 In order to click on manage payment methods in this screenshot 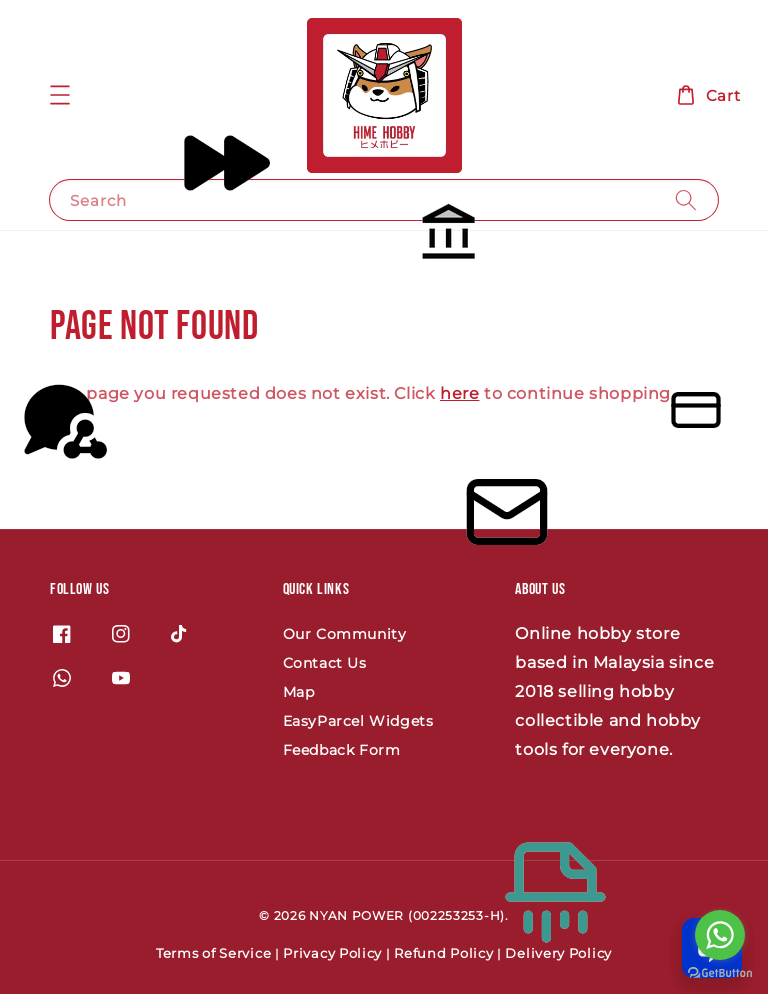, I will do `click(696, 410)`.